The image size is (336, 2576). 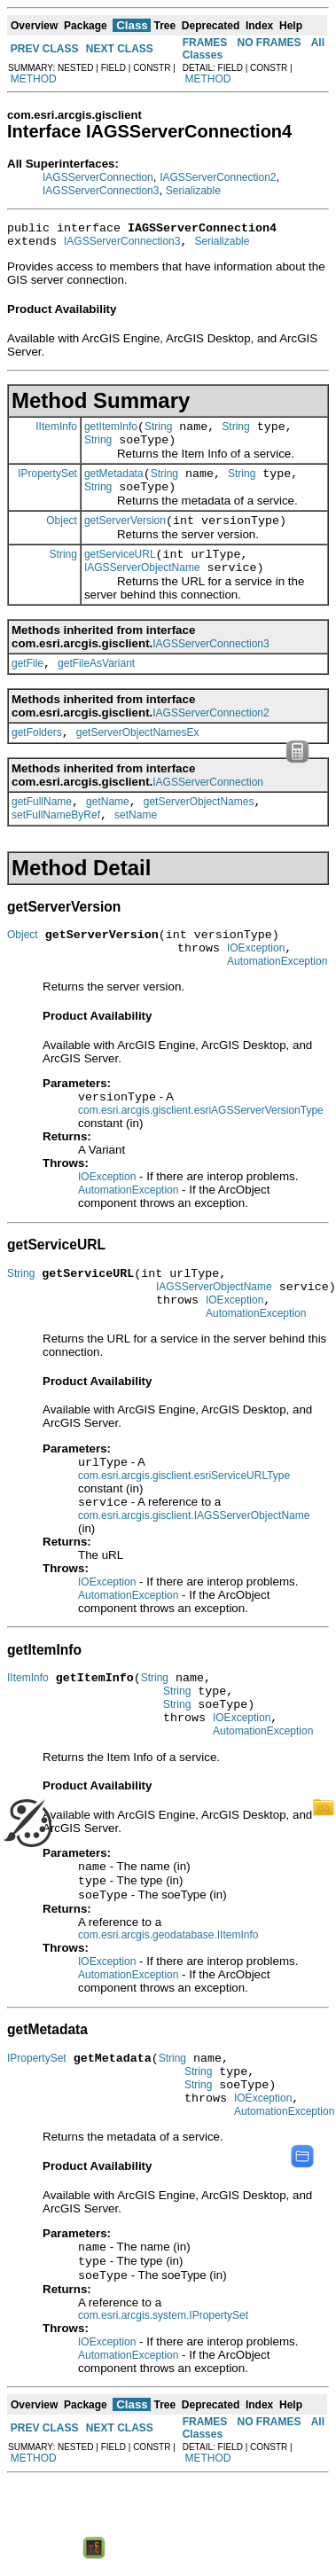 I want to click on open your games folder, so click(x=324, y=1807).